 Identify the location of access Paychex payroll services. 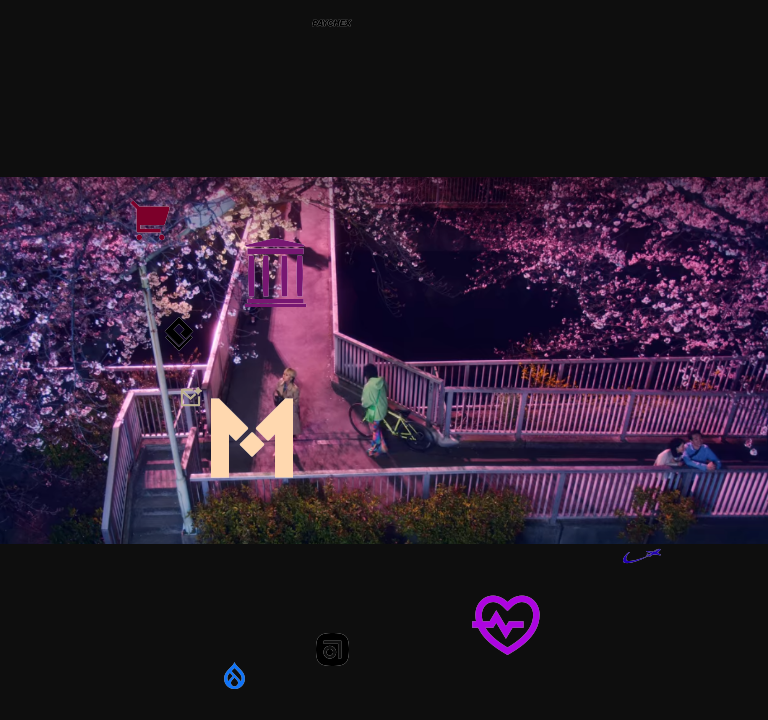
(332, 23).